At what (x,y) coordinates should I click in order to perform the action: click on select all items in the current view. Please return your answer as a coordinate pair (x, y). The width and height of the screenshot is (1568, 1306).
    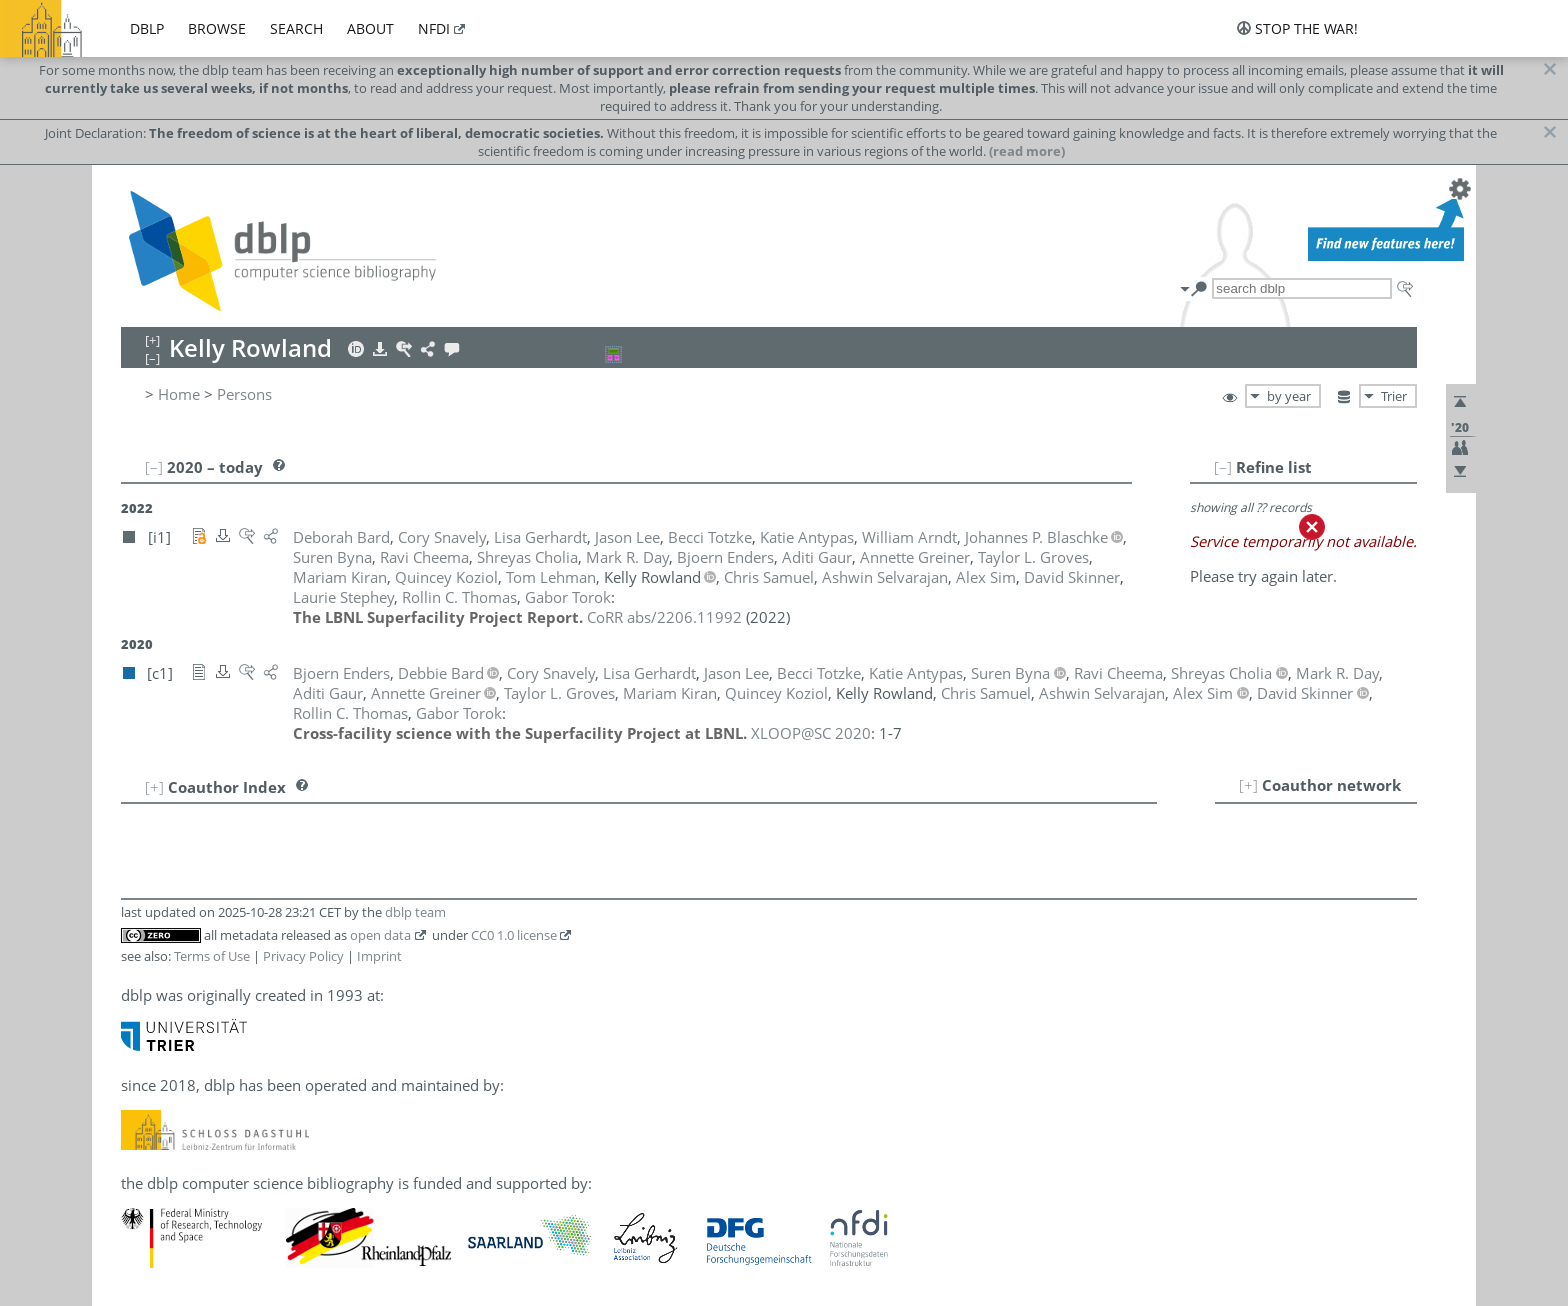
    Looking at the image, I should click on (613, 354).